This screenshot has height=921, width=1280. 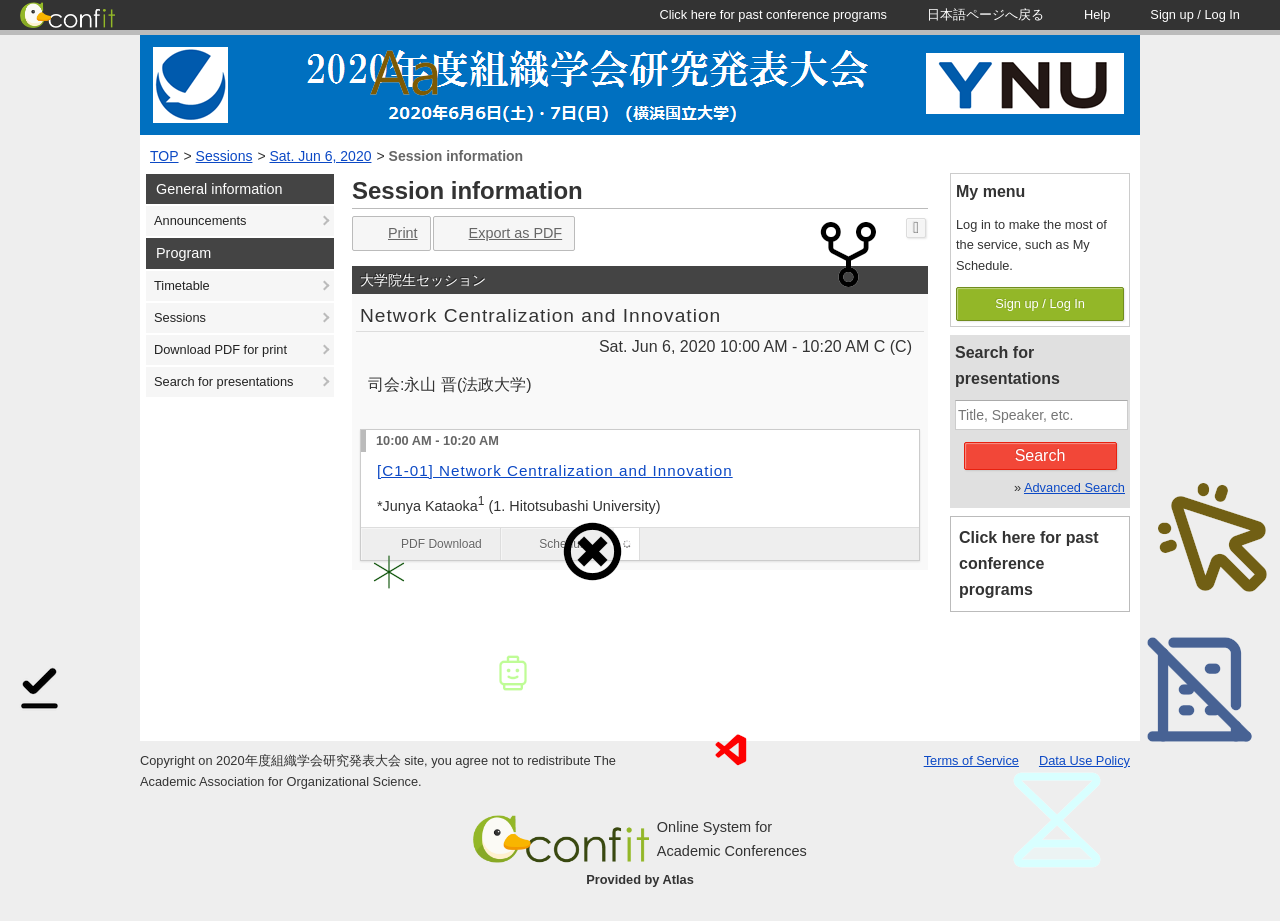 I want to click on open Visual Studio Code, so click(x=732, y=751).